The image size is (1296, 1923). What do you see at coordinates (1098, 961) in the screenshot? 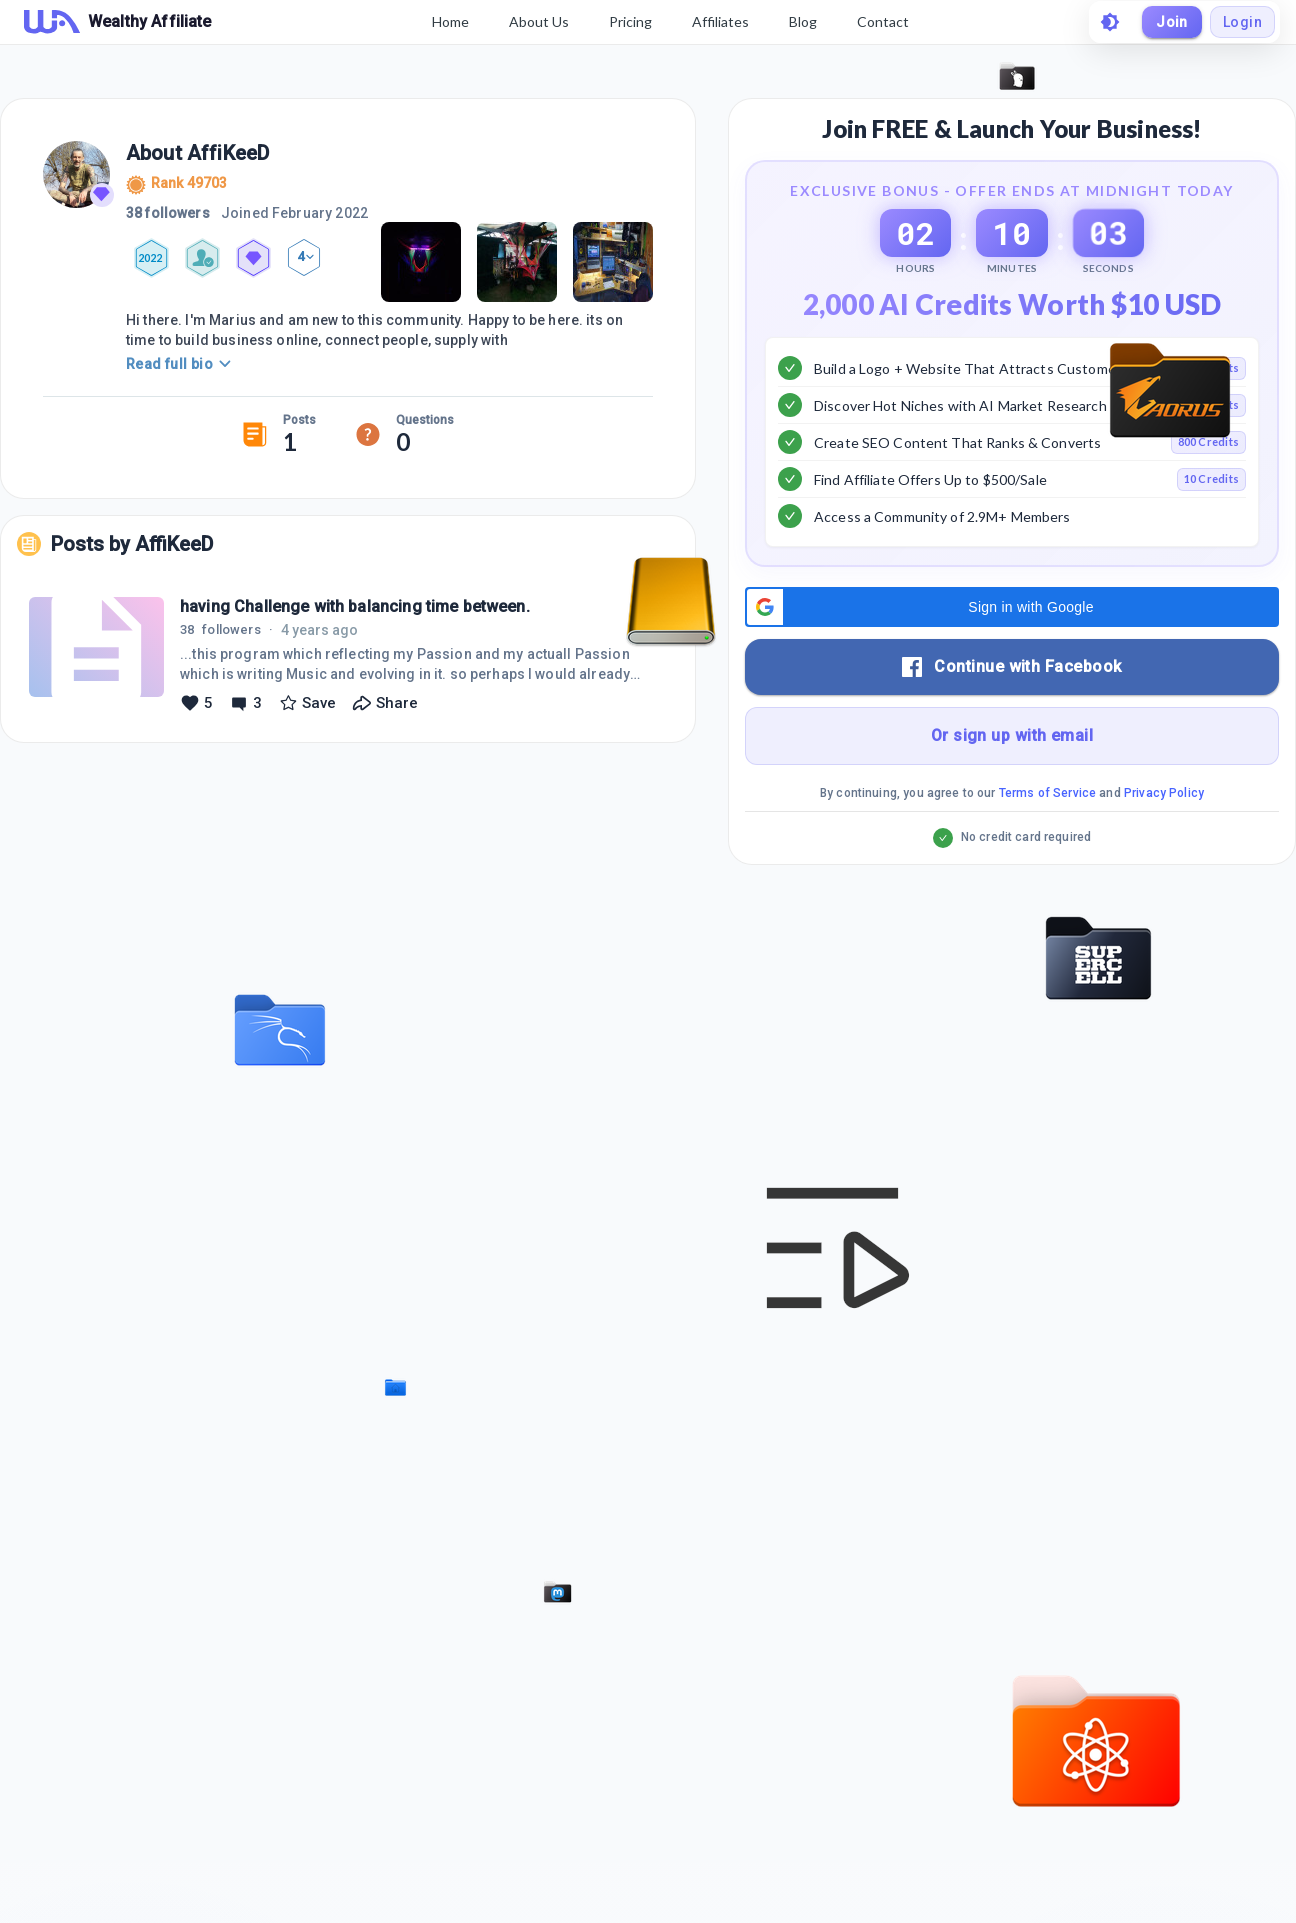
I see `open folder containing Supercell games` at bounding box center [1098, 961].